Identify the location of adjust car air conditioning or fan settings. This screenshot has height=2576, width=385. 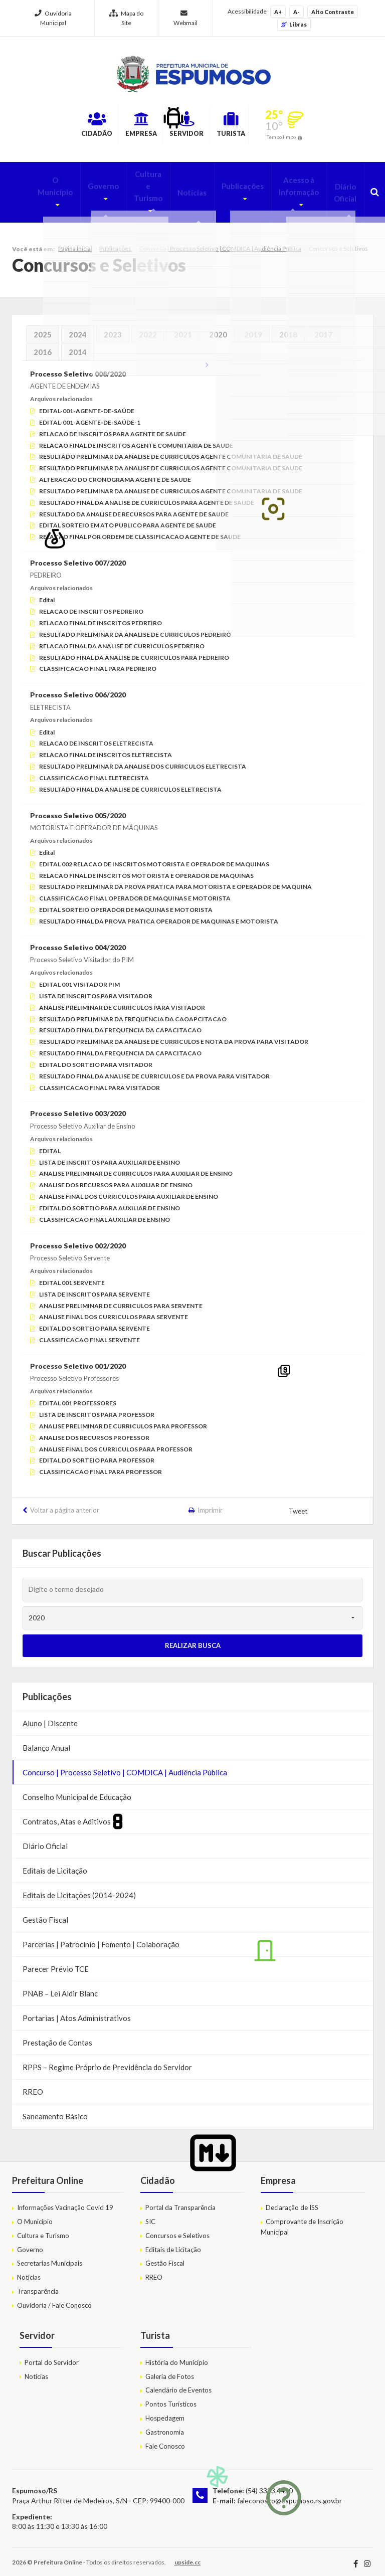
(217, 2476).